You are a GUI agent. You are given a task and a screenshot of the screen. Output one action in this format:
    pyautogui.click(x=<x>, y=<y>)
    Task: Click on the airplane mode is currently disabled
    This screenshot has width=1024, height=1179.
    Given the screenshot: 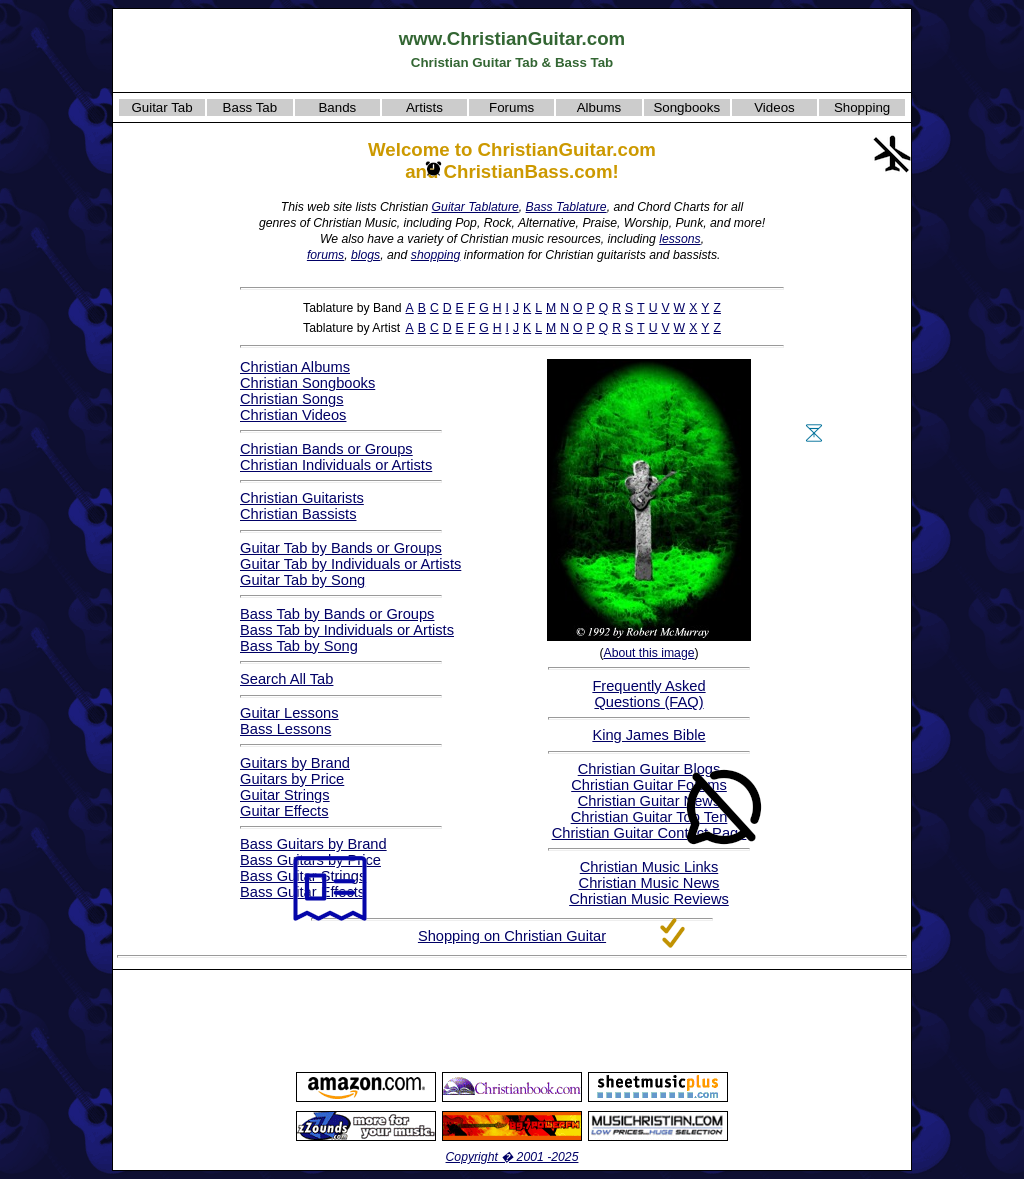 What is the action you would take?
    pyautogui.click(x=892, y=153)
    